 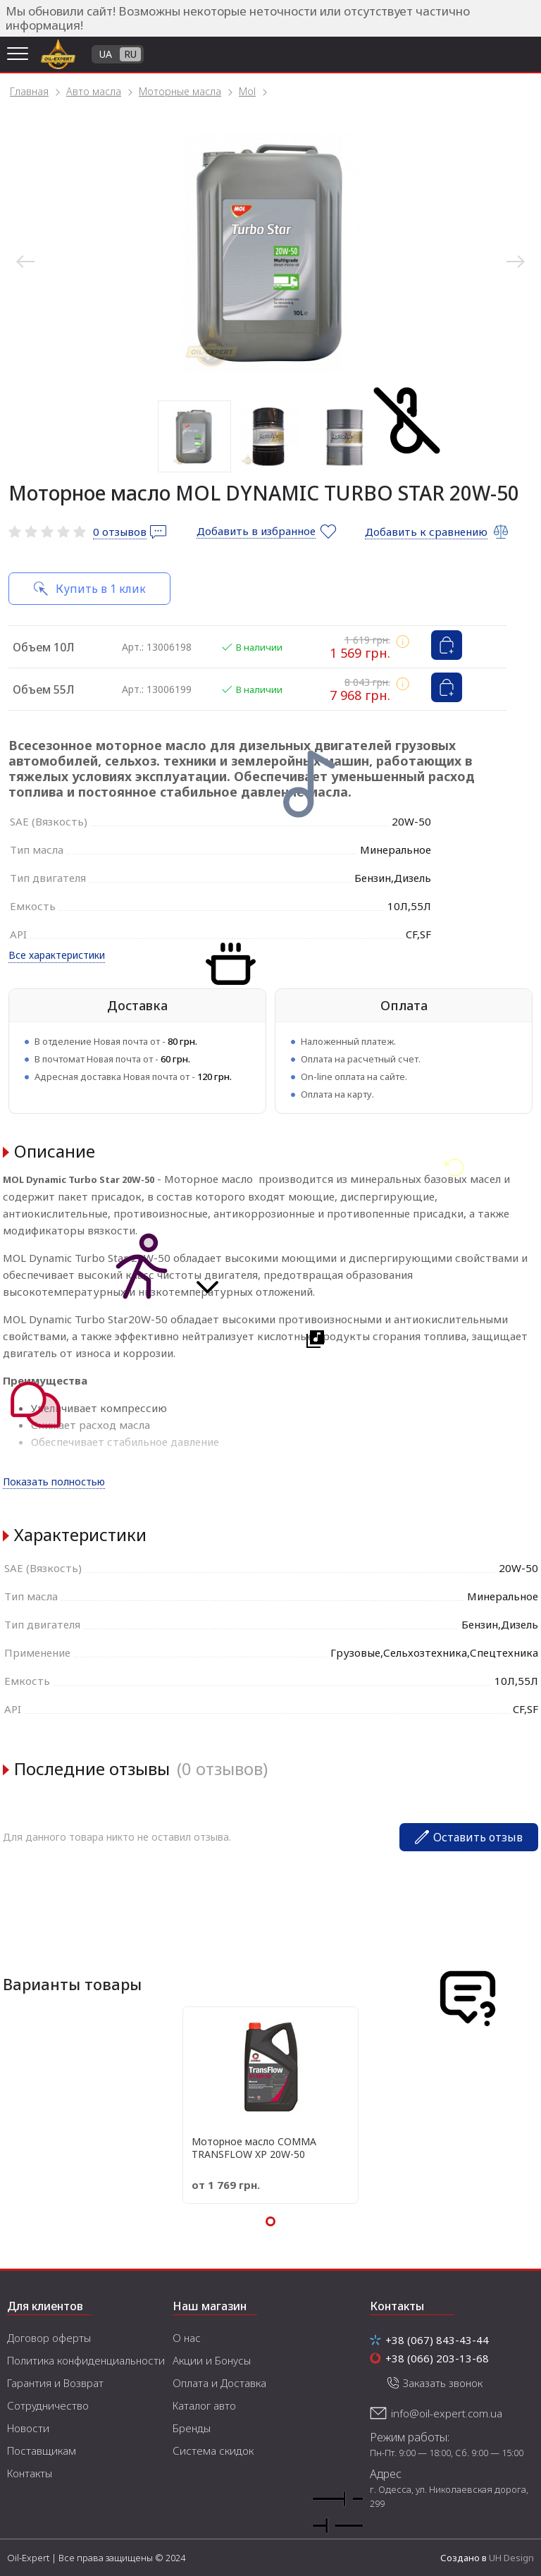 I want to click on walking directions or pedestrian navigation mode, so click(x=142, y=1266).